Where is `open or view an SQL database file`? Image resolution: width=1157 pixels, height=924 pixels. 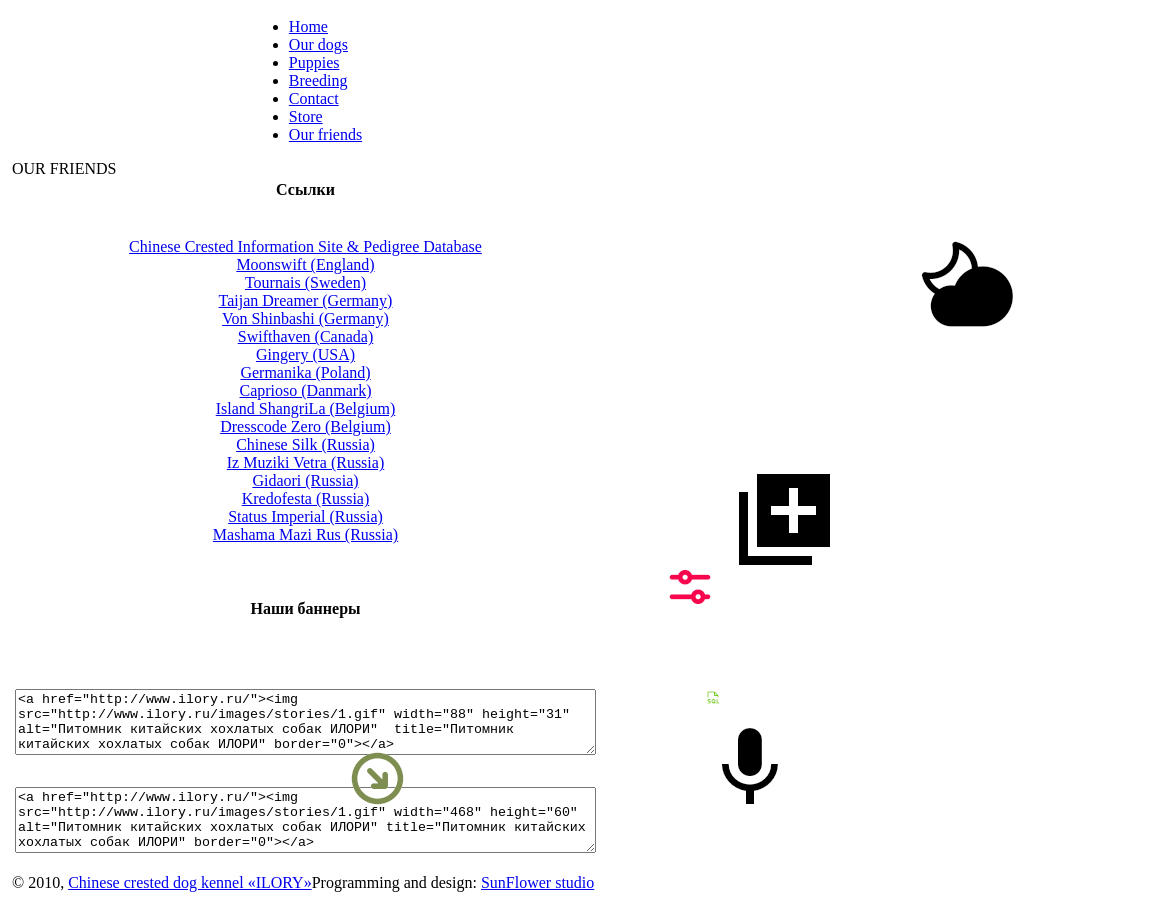 open or view an SQL database file is located at coordinates (713, 698).